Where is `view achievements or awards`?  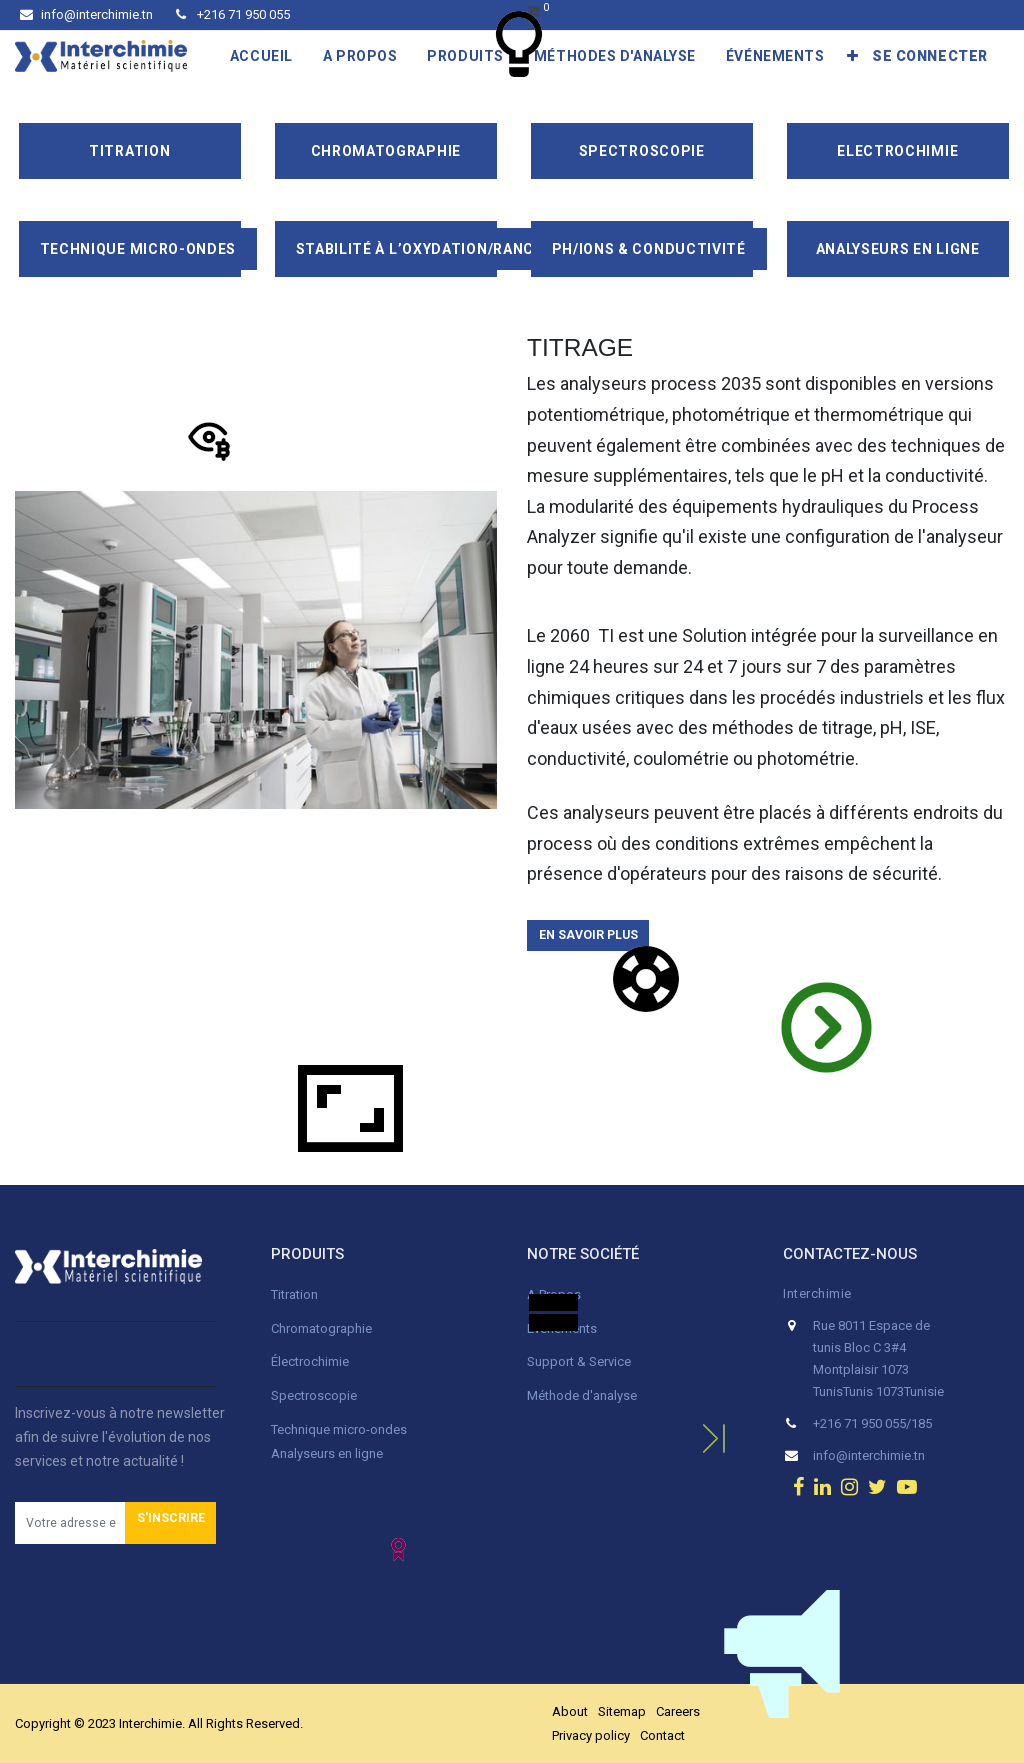 view achievements or awards is located at coordinates (398, 1549).